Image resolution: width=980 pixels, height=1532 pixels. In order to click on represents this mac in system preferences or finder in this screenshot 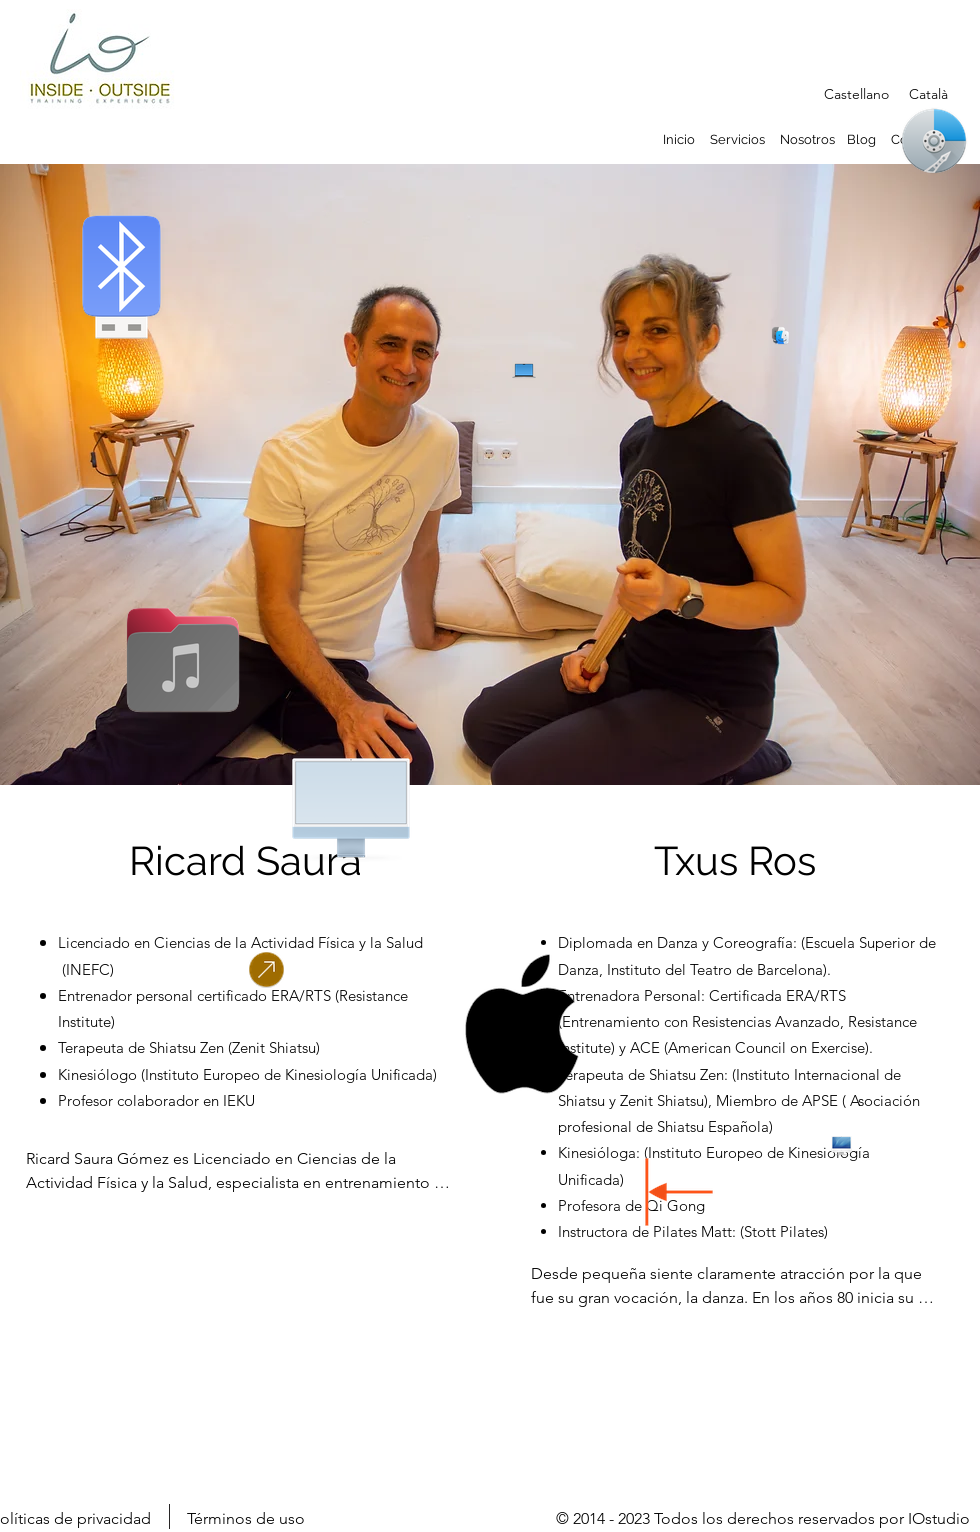, I will do `click(351, 806)`.